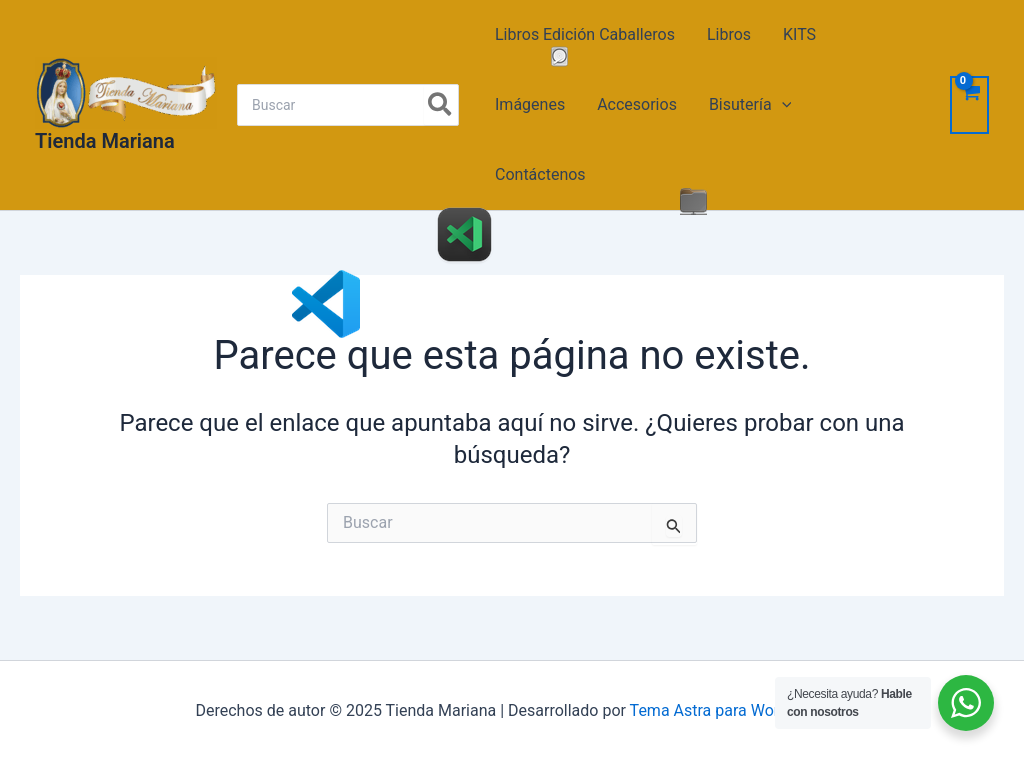 Image resolution: width=1024 pixels, height=761 pixels. I want to click on open visual studio code application, so click(326, 304).